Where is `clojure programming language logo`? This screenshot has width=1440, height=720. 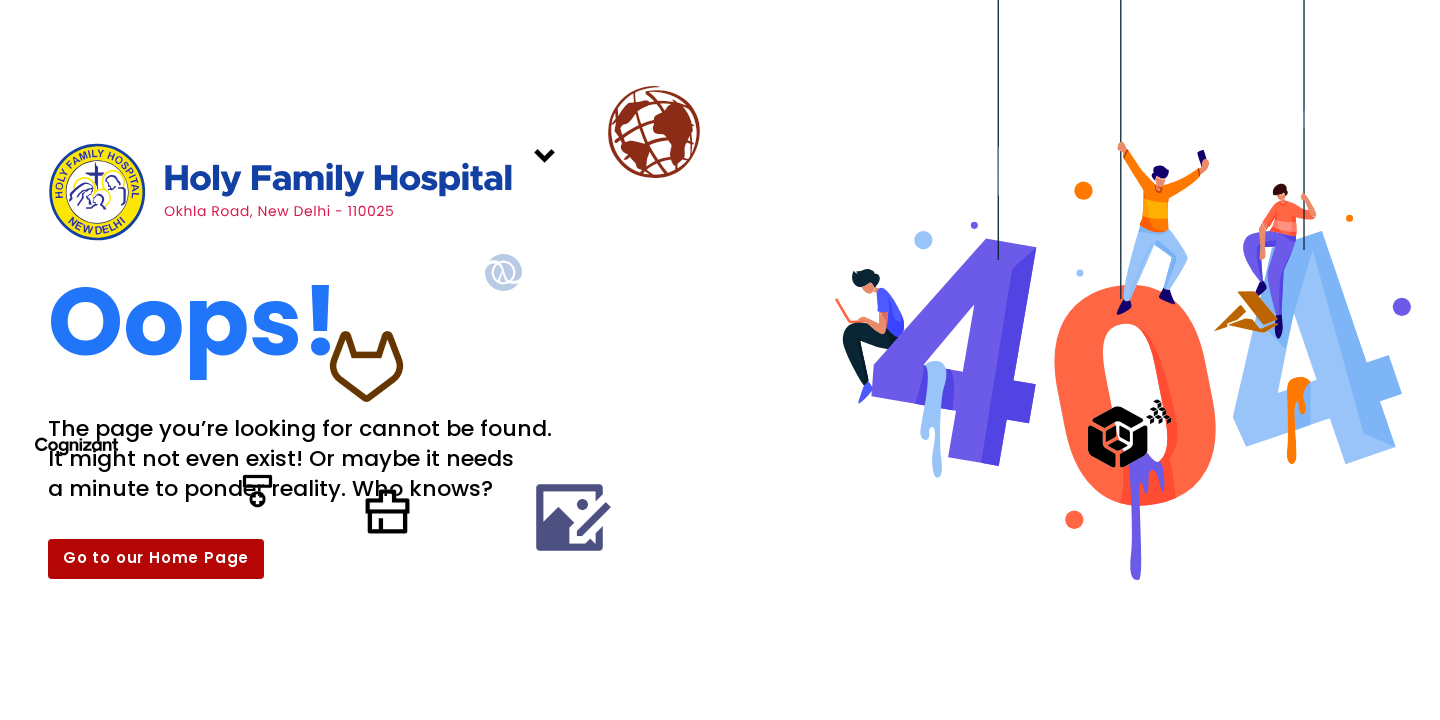 clojure programming language logo is located at coordinates (503, 272).